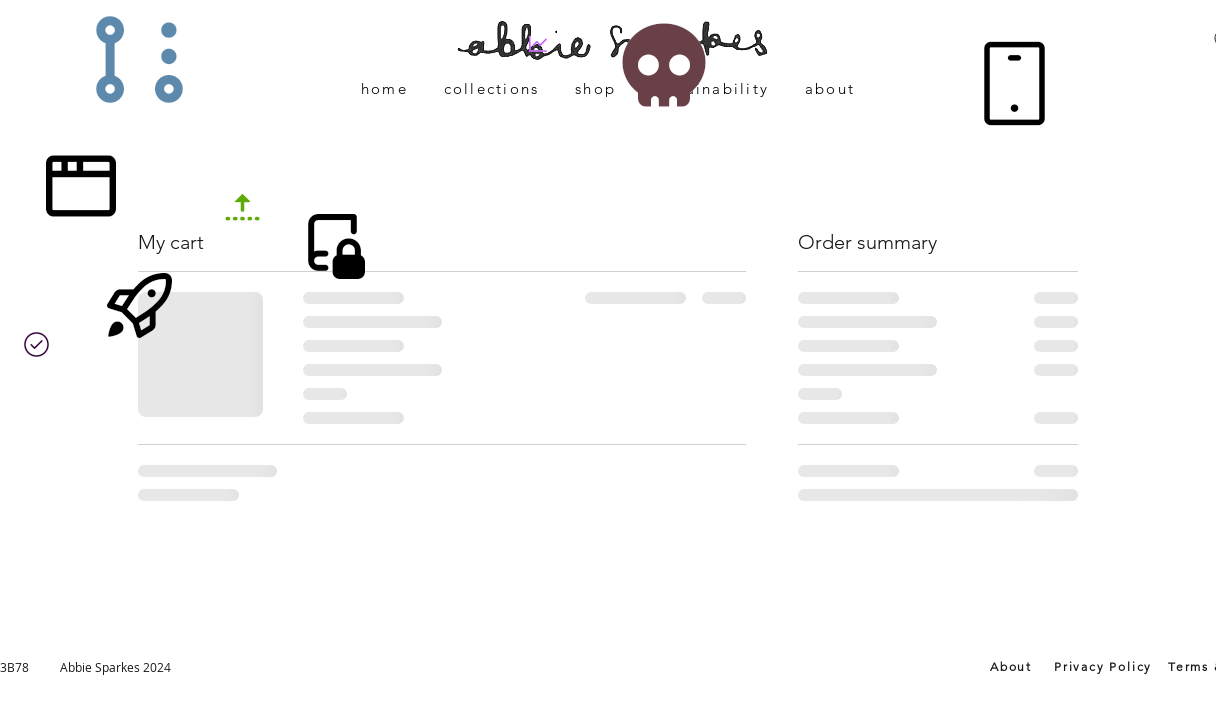 This screenshot has width=1216, height=720. Describe the element at coordinates (1014, 83) in the screenshot. I see `view mobile device settings` at that location.